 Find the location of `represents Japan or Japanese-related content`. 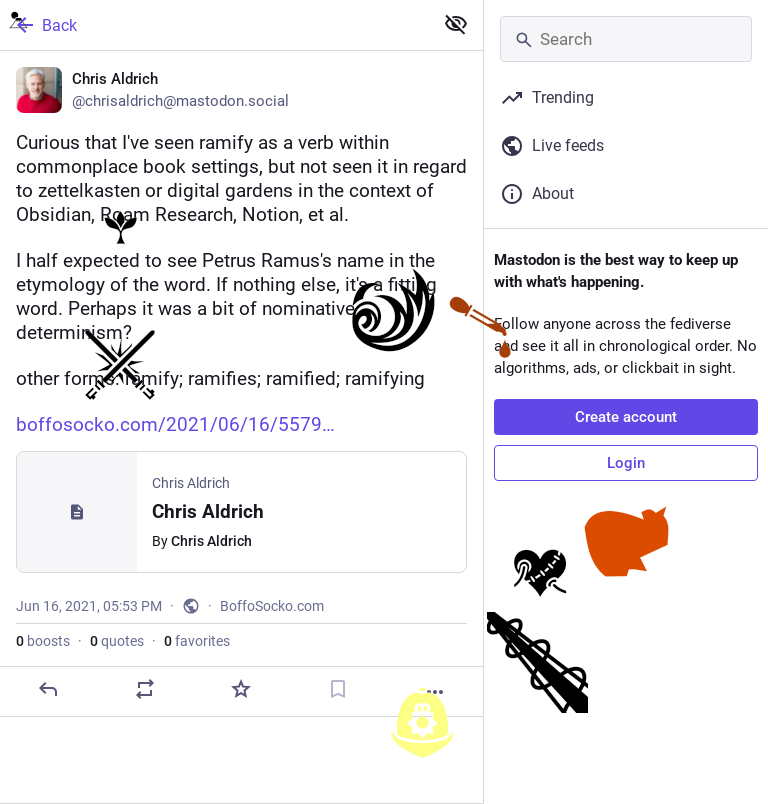

represents Japan or Japanese-related content is located at coordinates (18, 19).